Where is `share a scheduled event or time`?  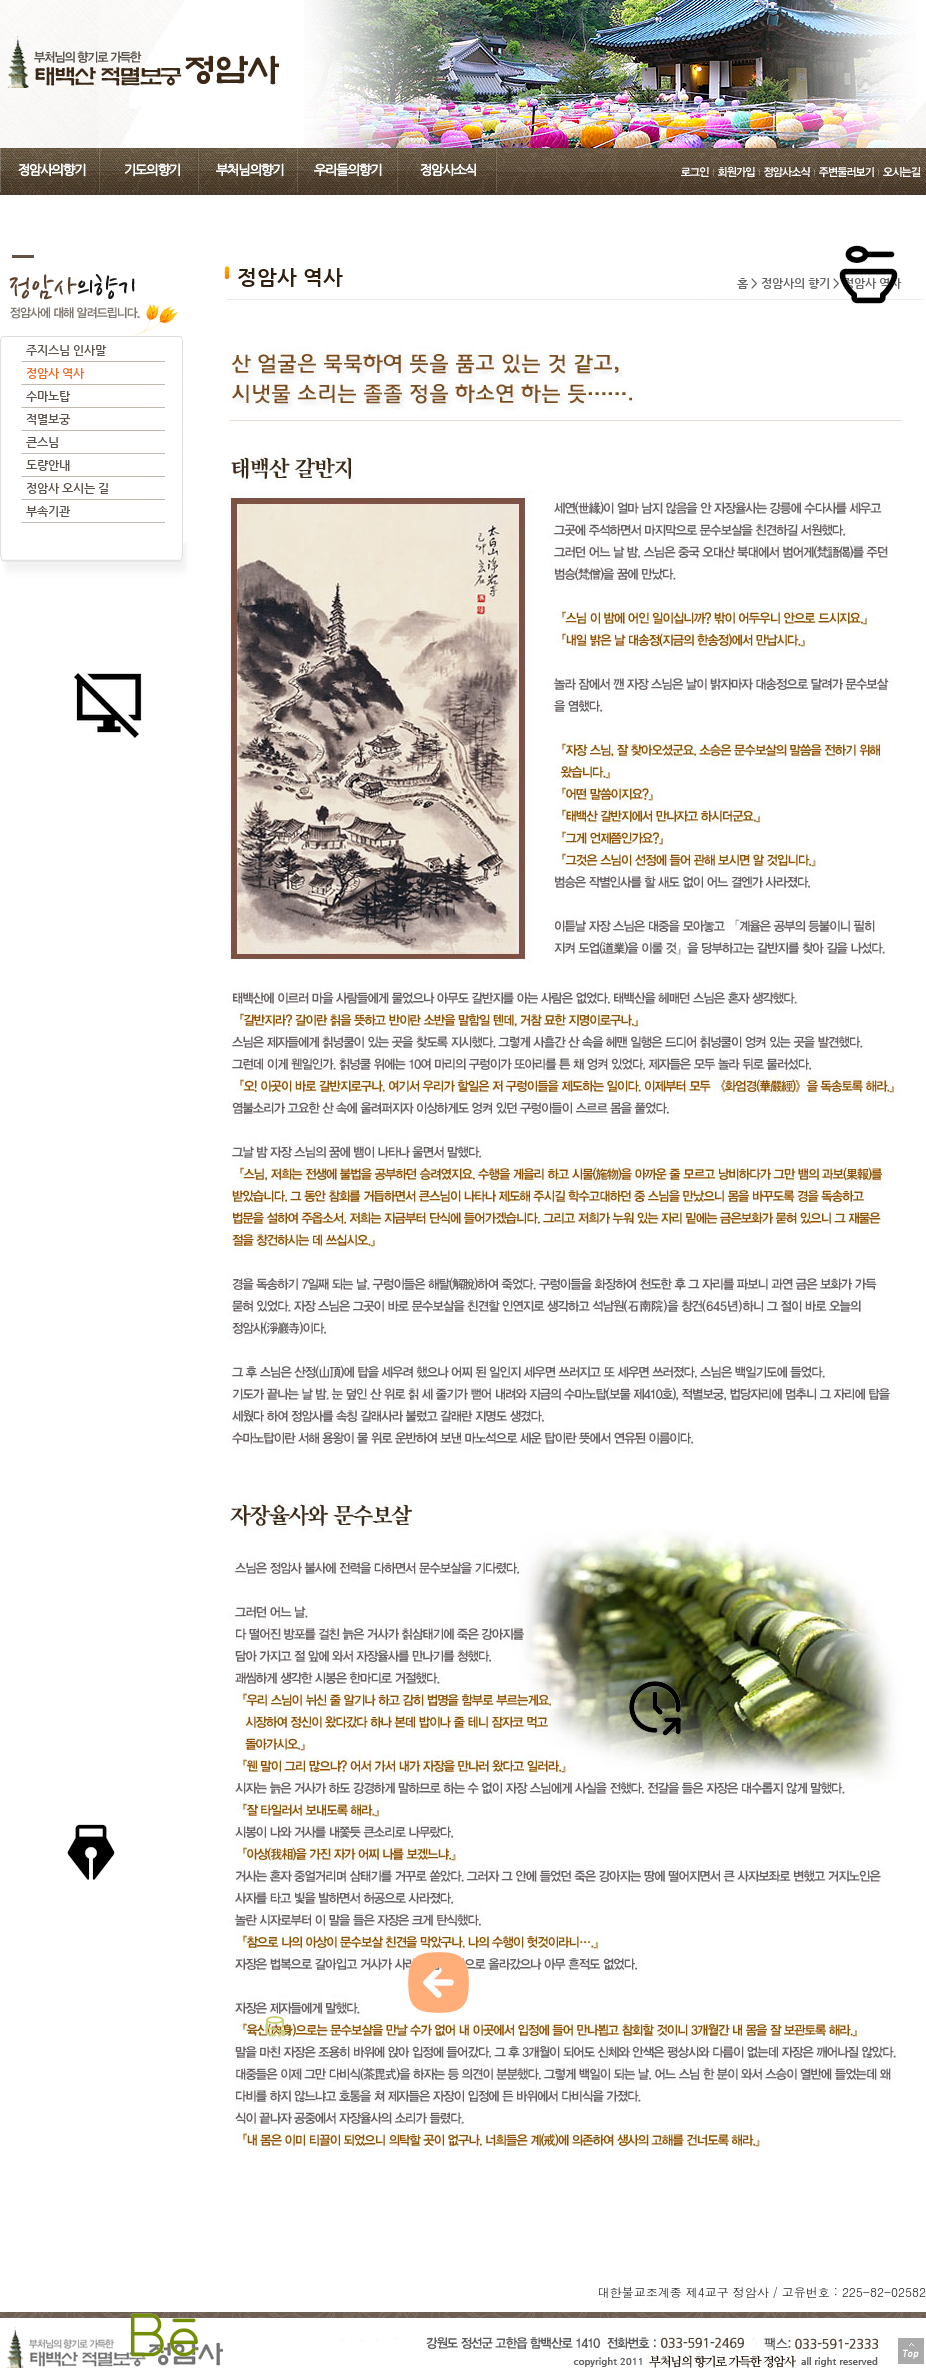
share a scheduled event or time is located at coordinates (655, 1707).